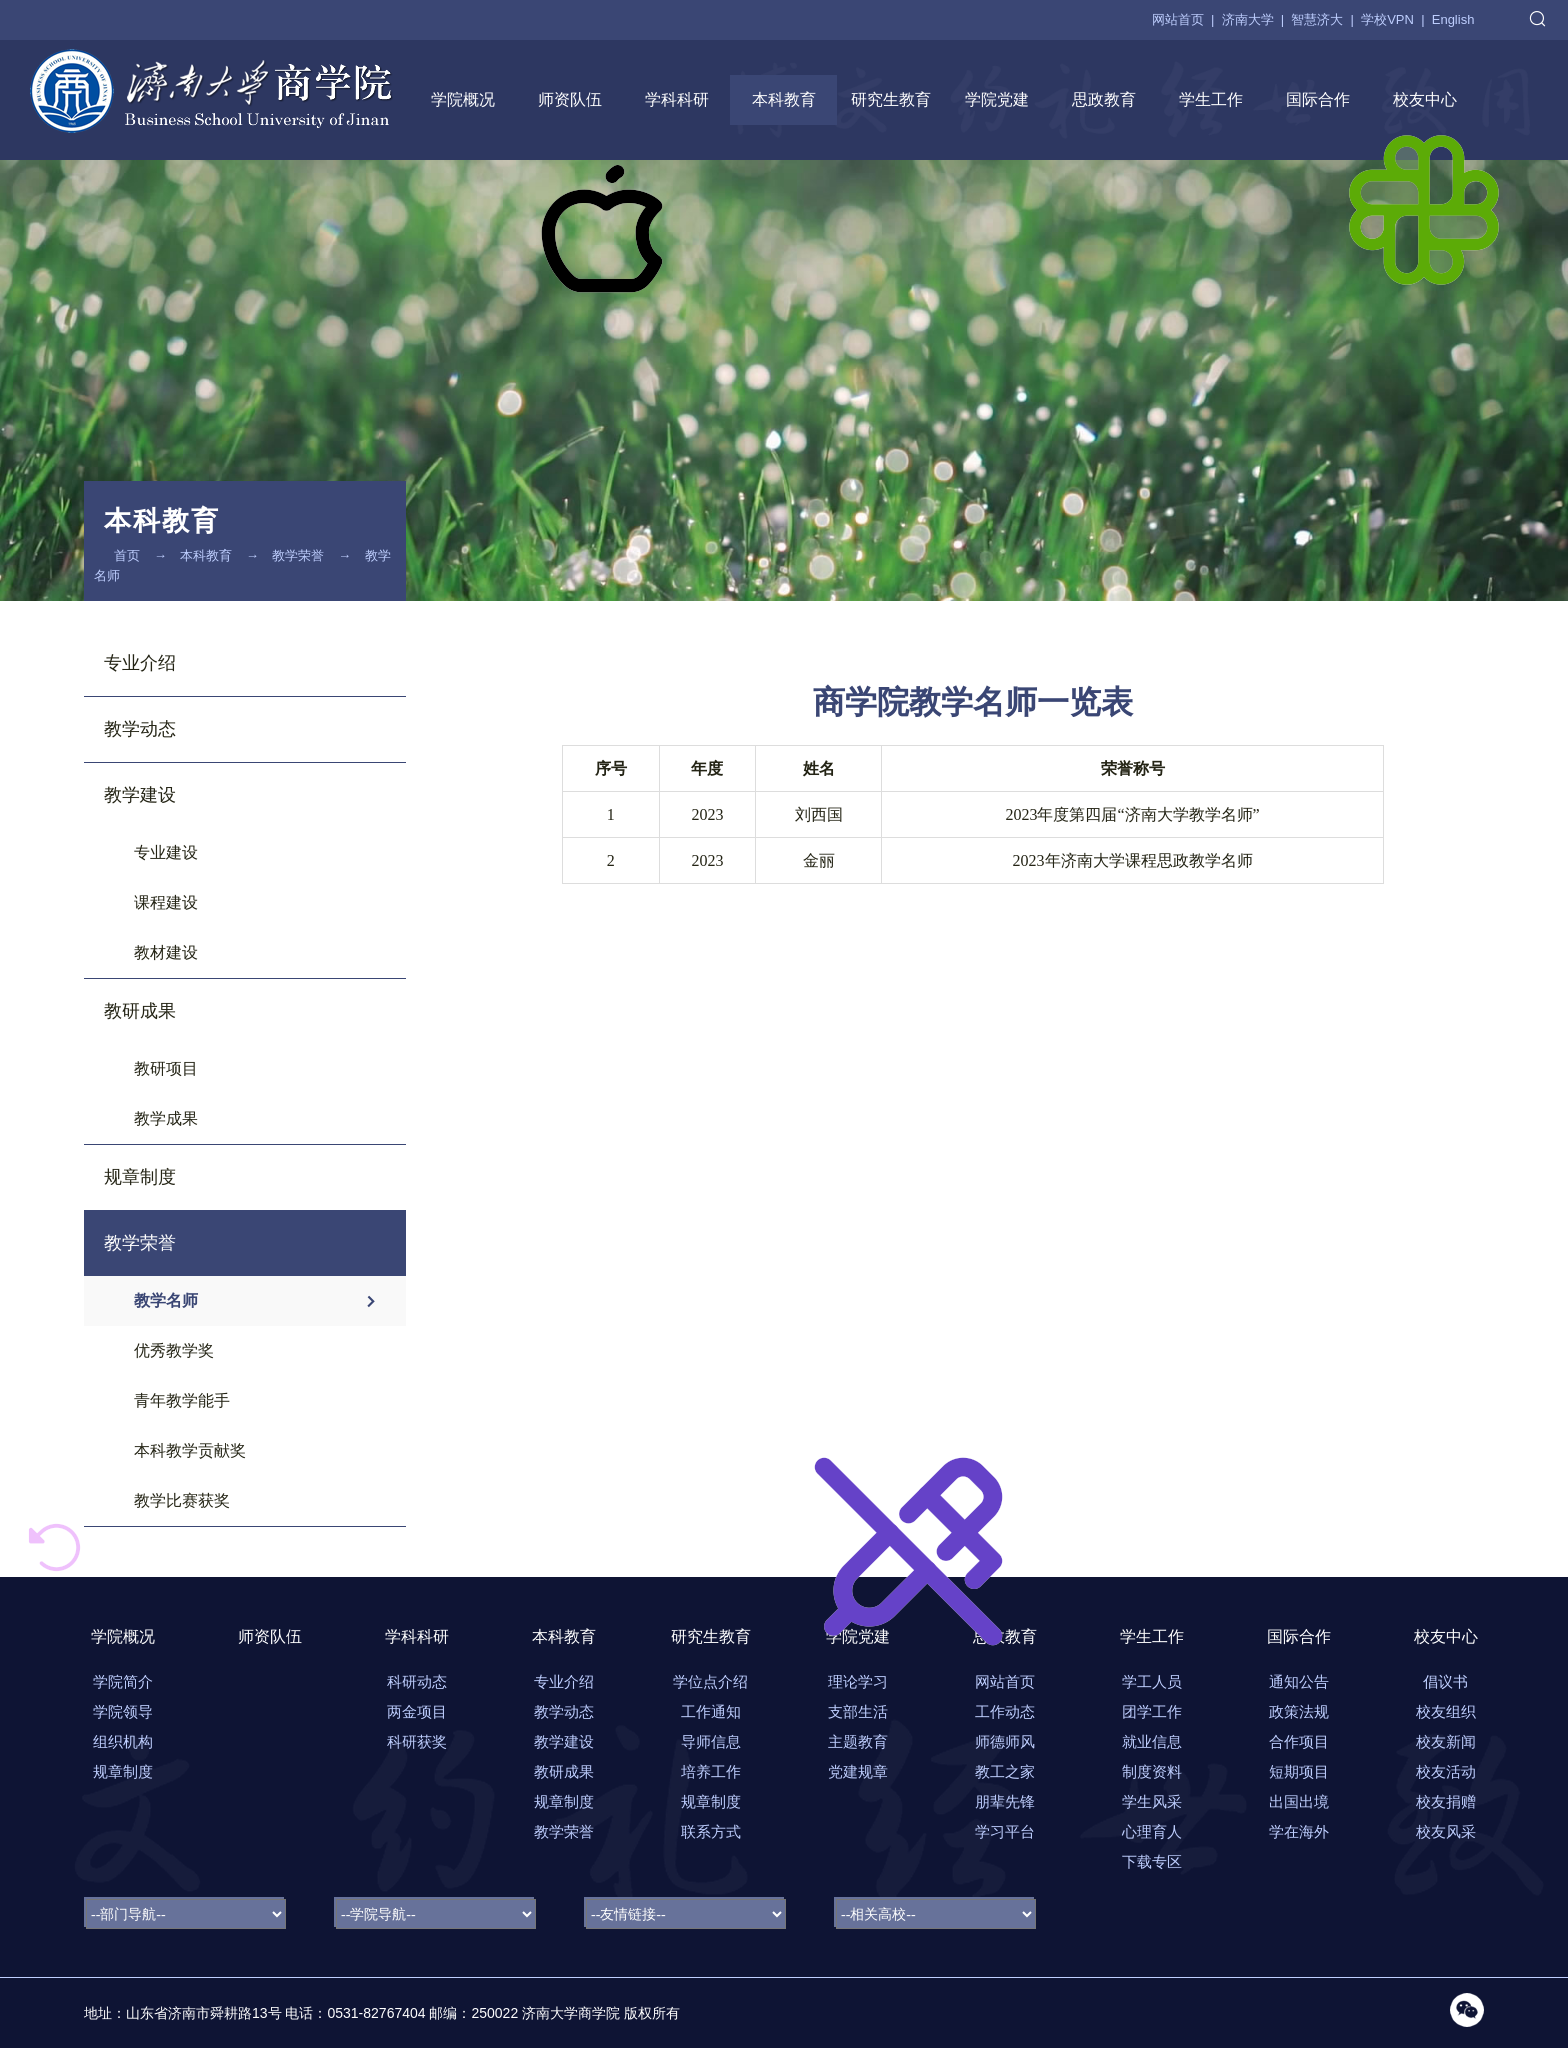 The width and height of the screenshot is (1568, 2048). What do you see at coordinates (1424, 210) in the screenshot?
I see `open Slack messaging app` at bounding box center [1424, 210].